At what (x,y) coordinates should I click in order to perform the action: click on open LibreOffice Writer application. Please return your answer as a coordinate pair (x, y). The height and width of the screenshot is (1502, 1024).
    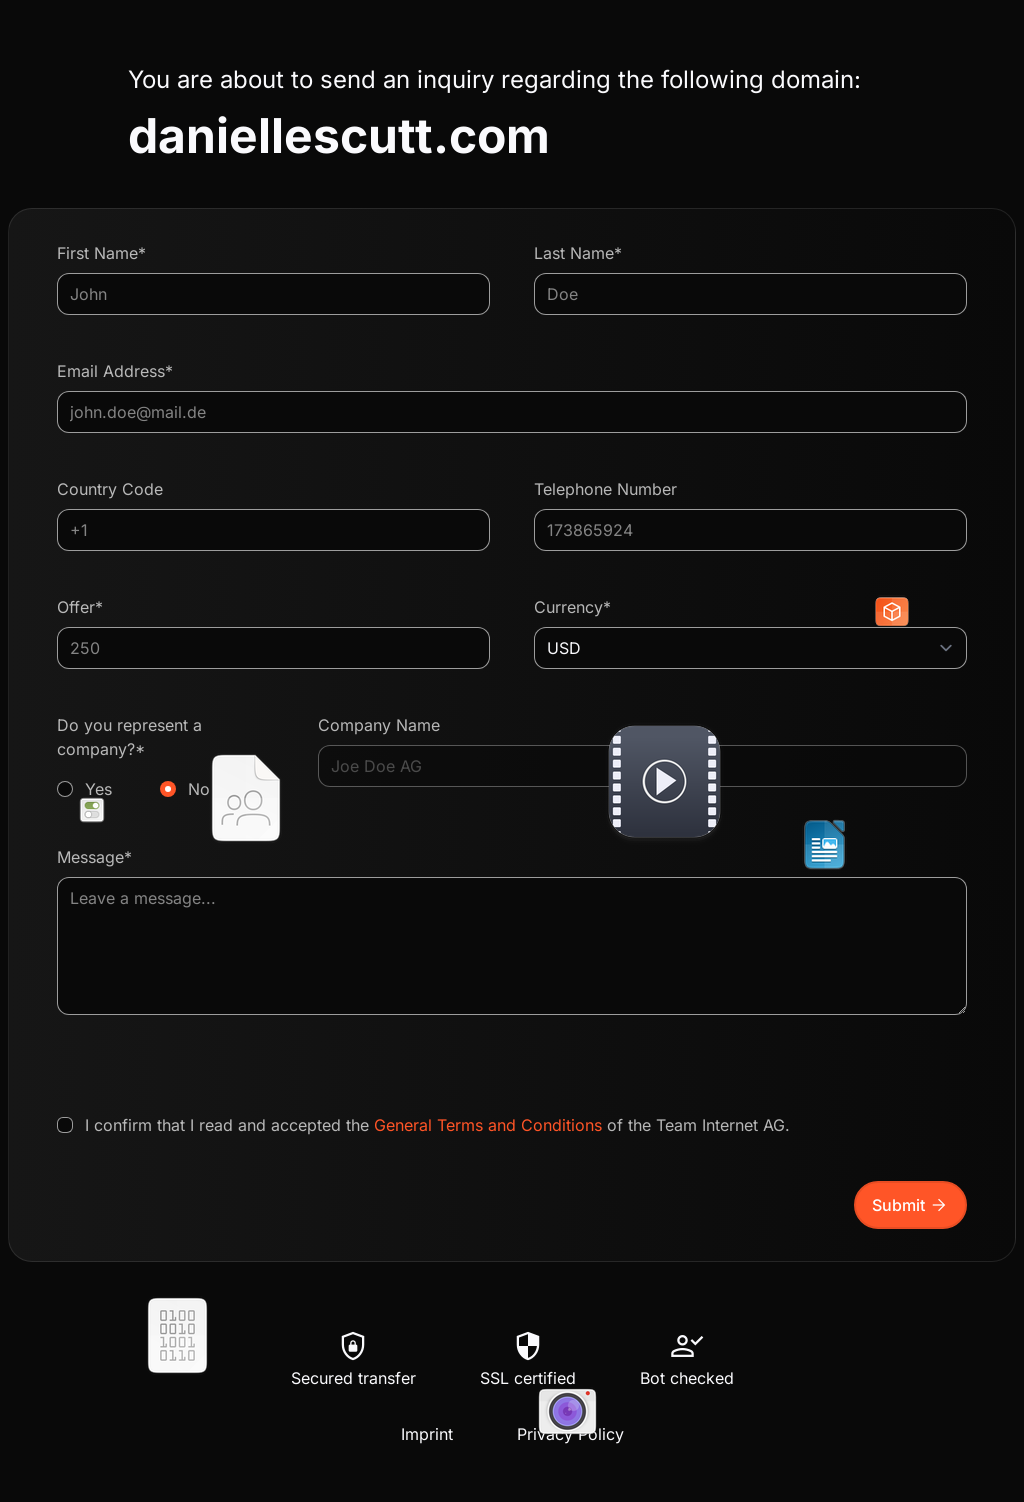
    Looking at the image, I should click on (824, 844).